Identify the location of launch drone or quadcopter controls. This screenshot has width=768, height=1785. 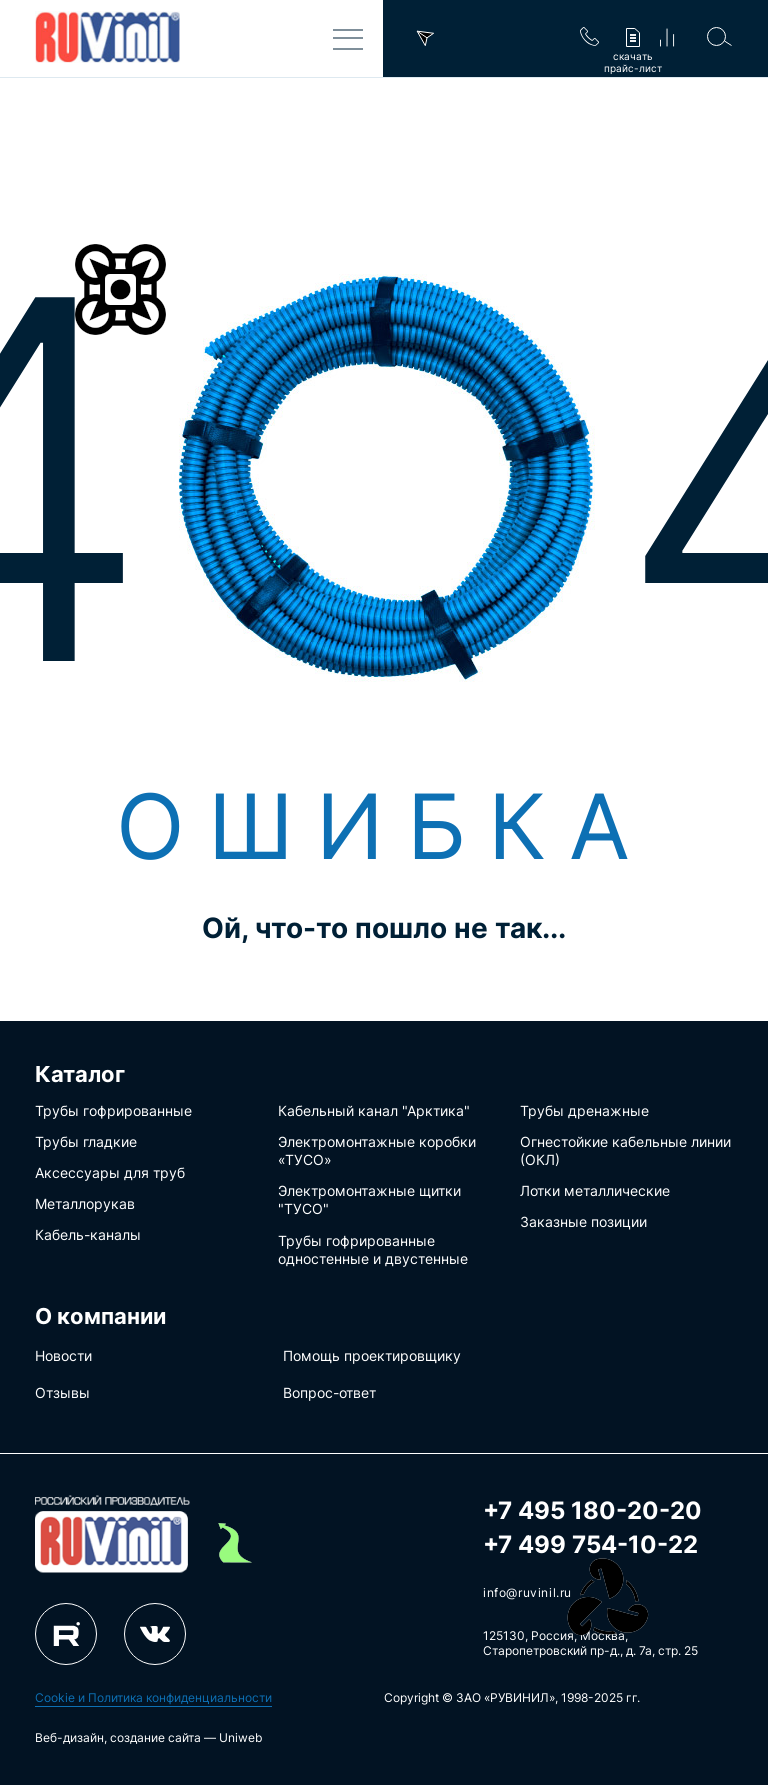
(120, 289).